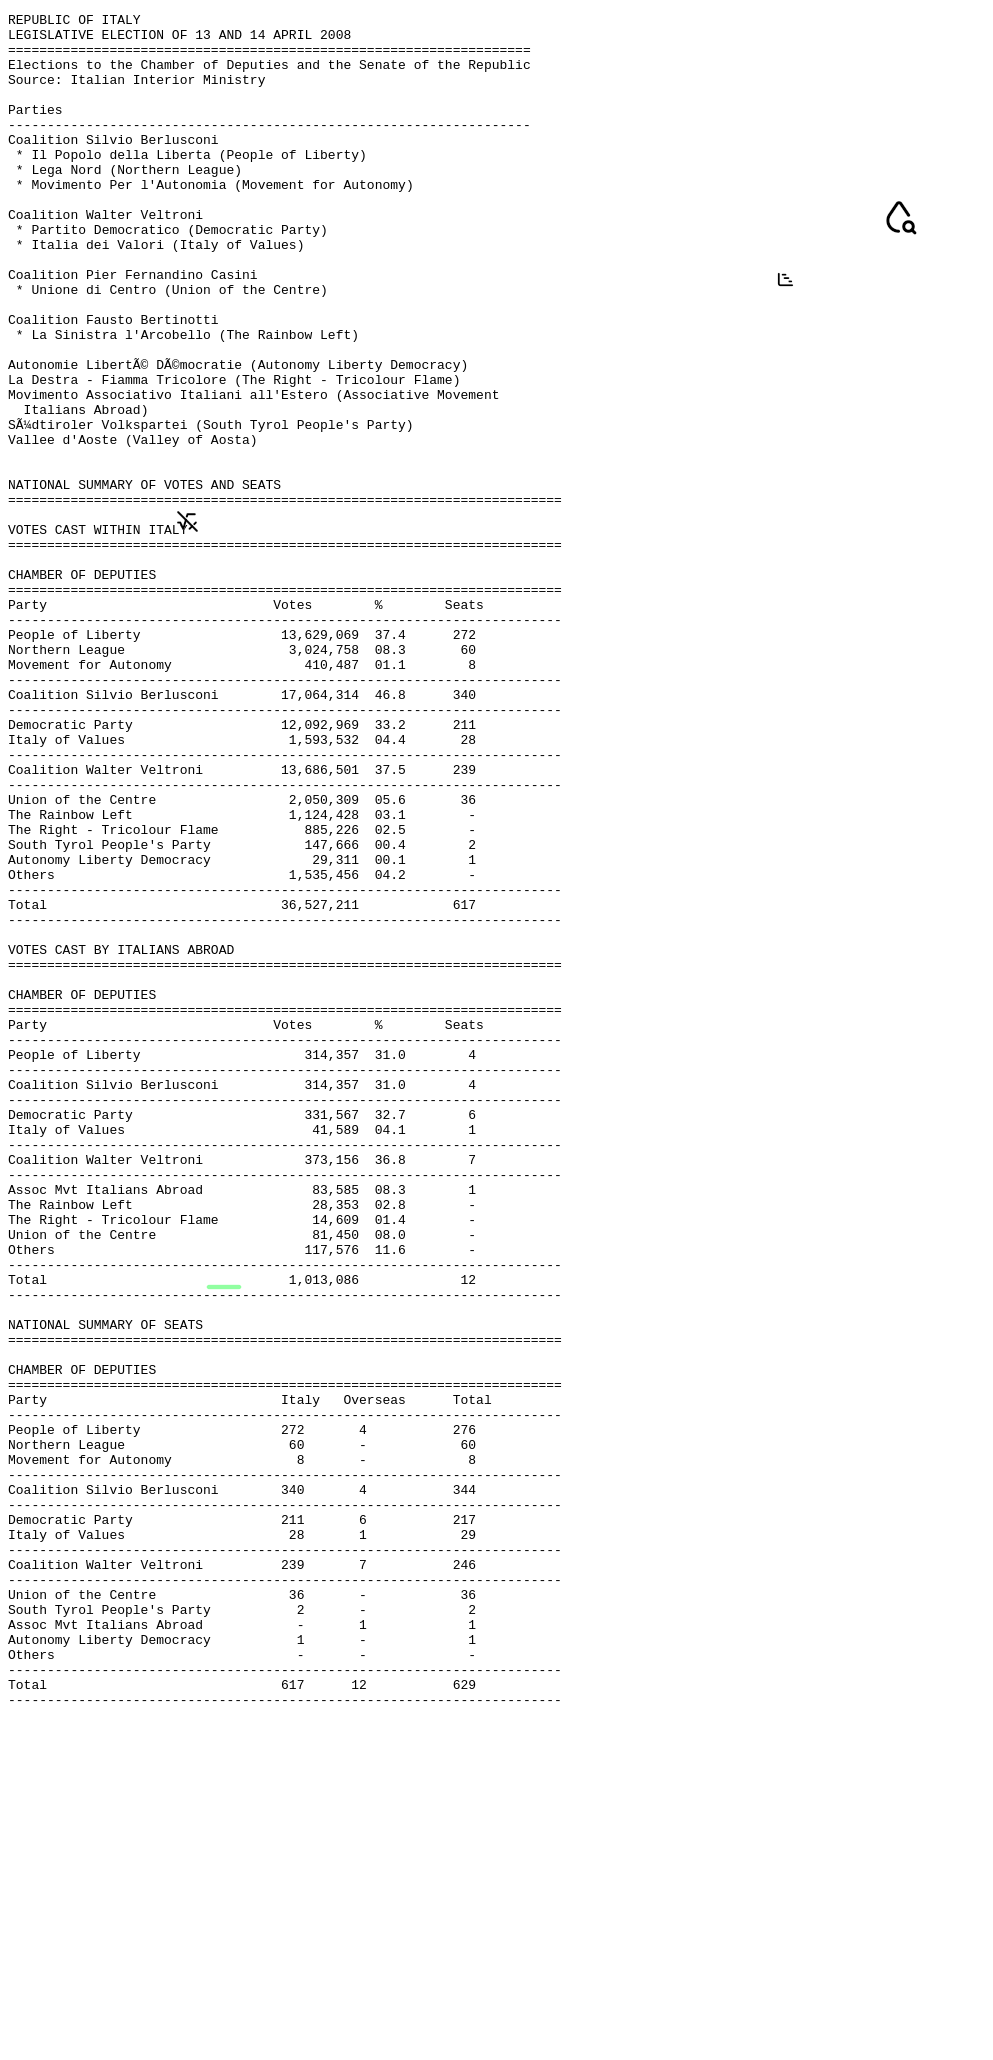 The height and width of the screenshot is (2060, 993). I want to click on disable math mode or calculations, so click(187, 521).